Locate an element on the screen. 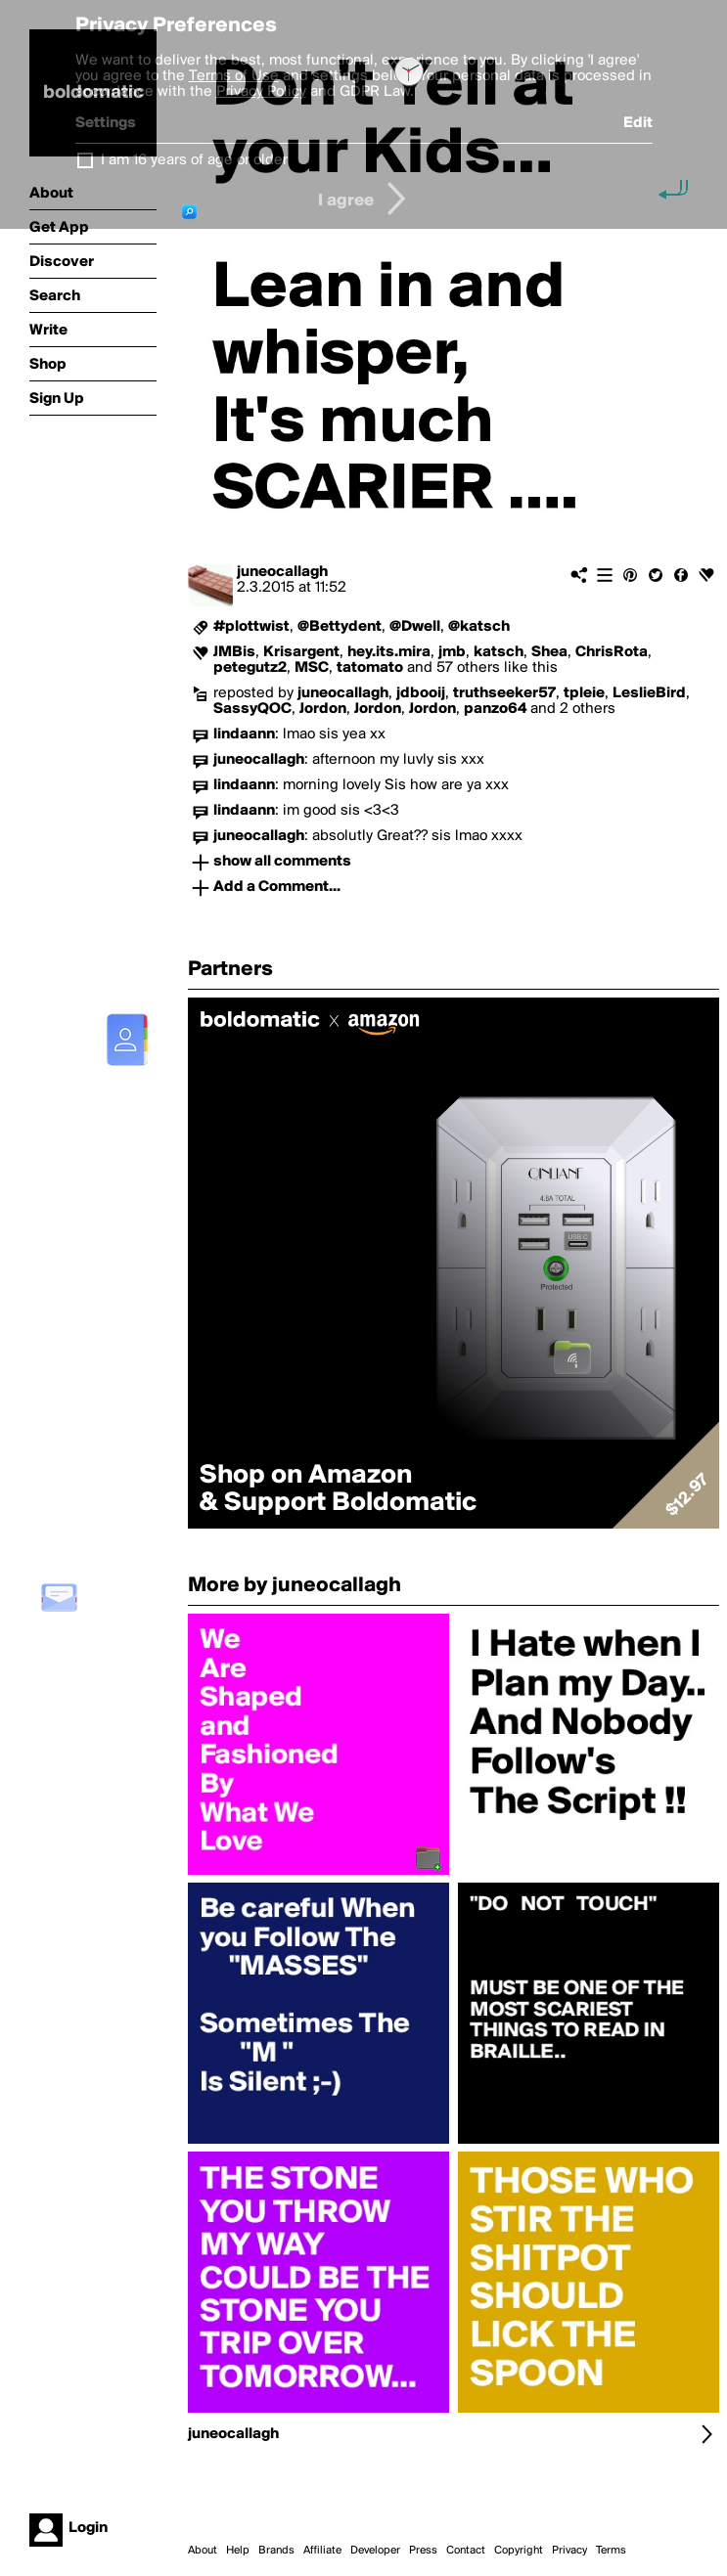 The height and width of the screenshot is (2576, 727). create a new folder is located at coordinates (428, 1857).